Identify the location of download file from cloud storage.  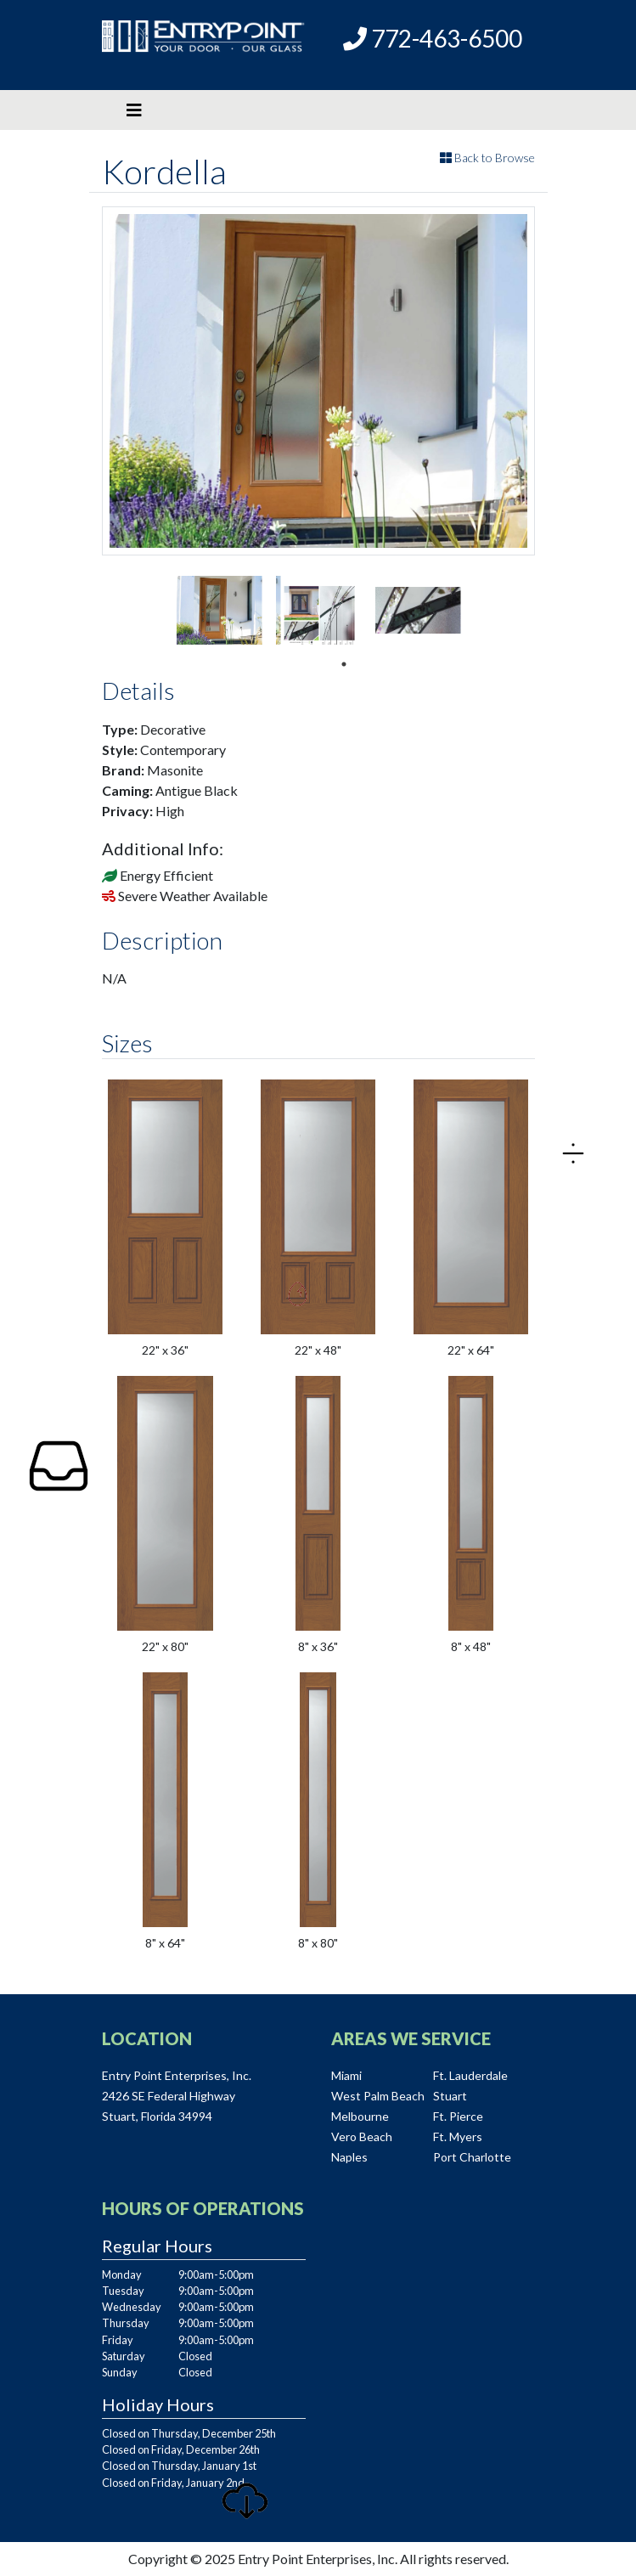
(245, 2499).